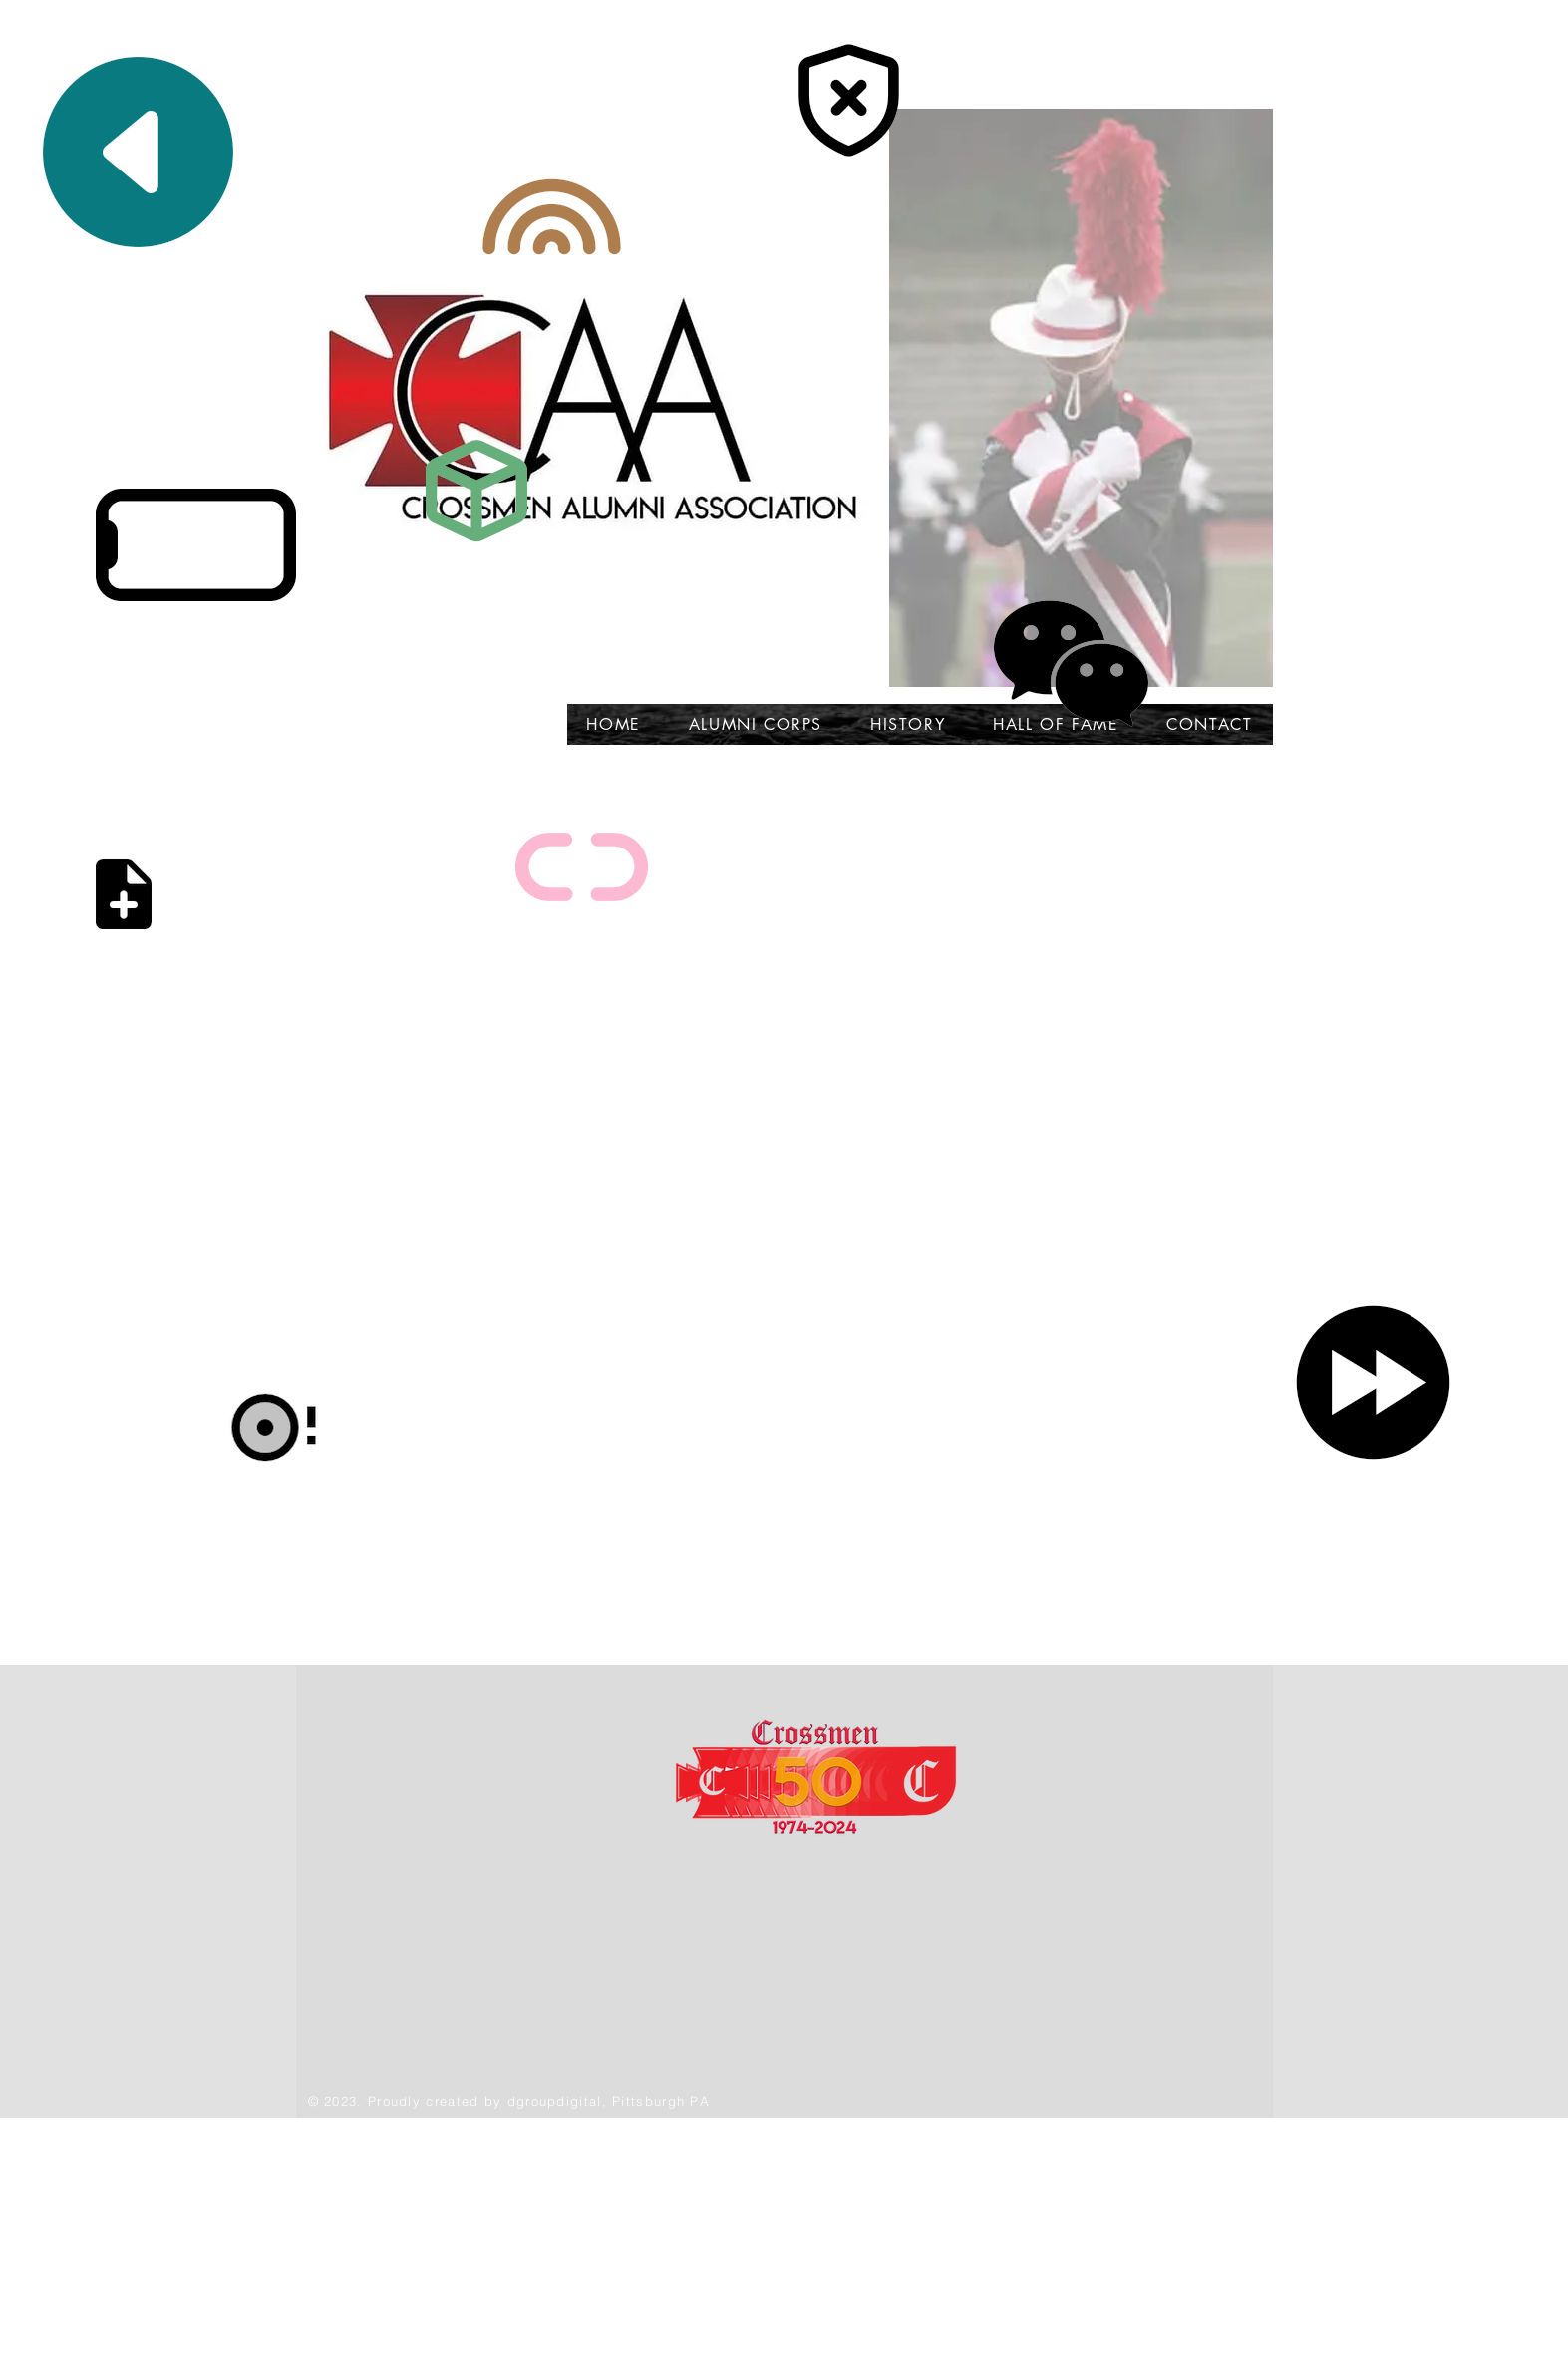  Describe the element at coordinates (848, 101) in the screenshot. I see `security check failed` at that location.